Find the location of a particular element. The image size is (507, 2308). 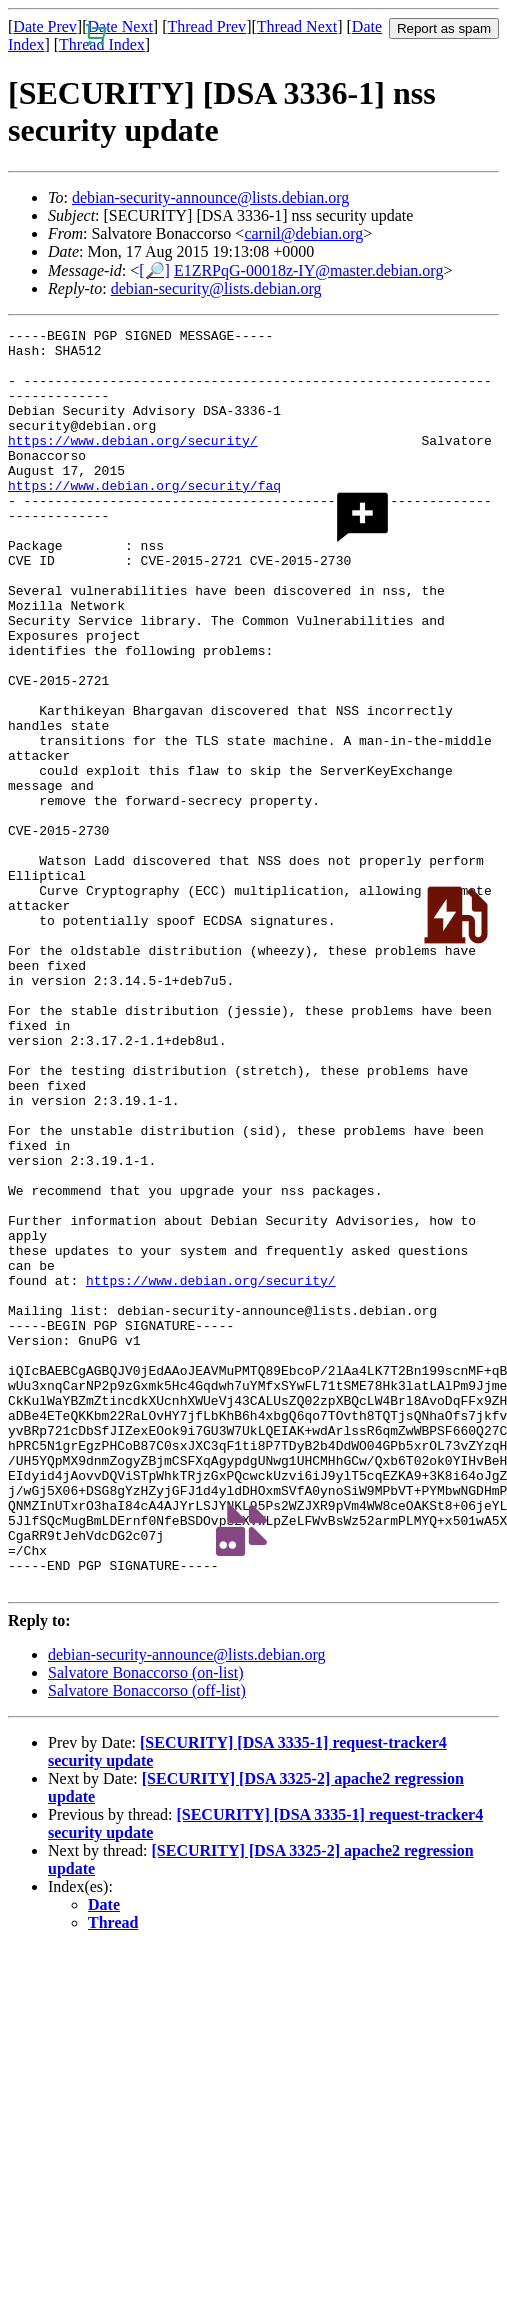

open the Firefish app is located at coordinates (241, 1530).